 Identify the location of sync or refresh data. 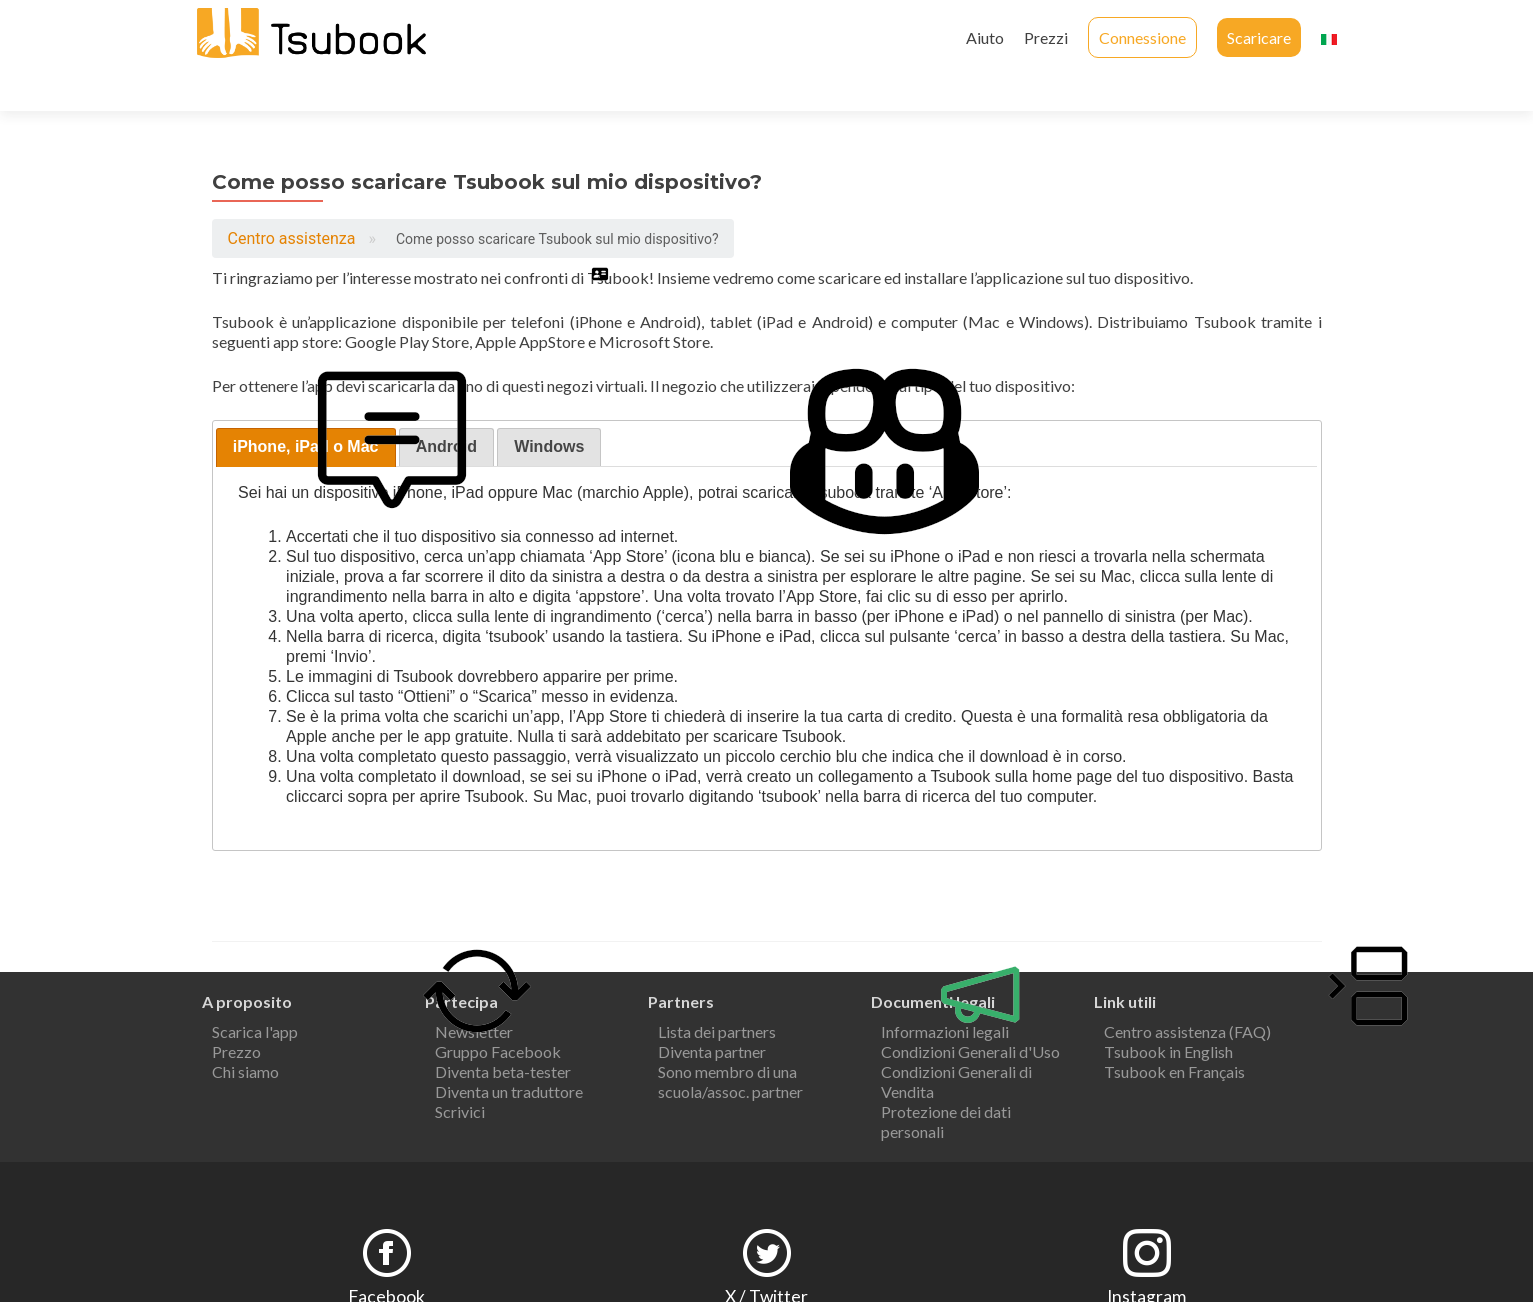
(477, 991).